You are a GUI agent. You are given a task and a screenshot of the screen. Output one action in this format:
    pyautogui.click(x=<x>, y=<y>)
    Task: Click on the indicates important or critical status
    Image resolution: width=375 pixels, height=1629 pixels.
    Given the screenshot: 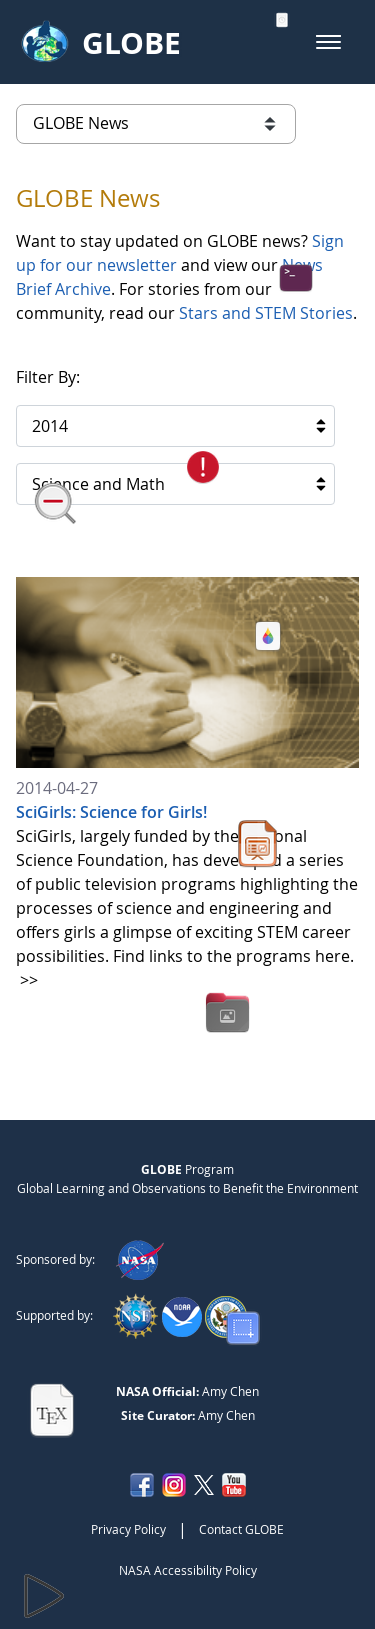 What is the action you would take?
    pyautogui.click(x=203, y=467)
    